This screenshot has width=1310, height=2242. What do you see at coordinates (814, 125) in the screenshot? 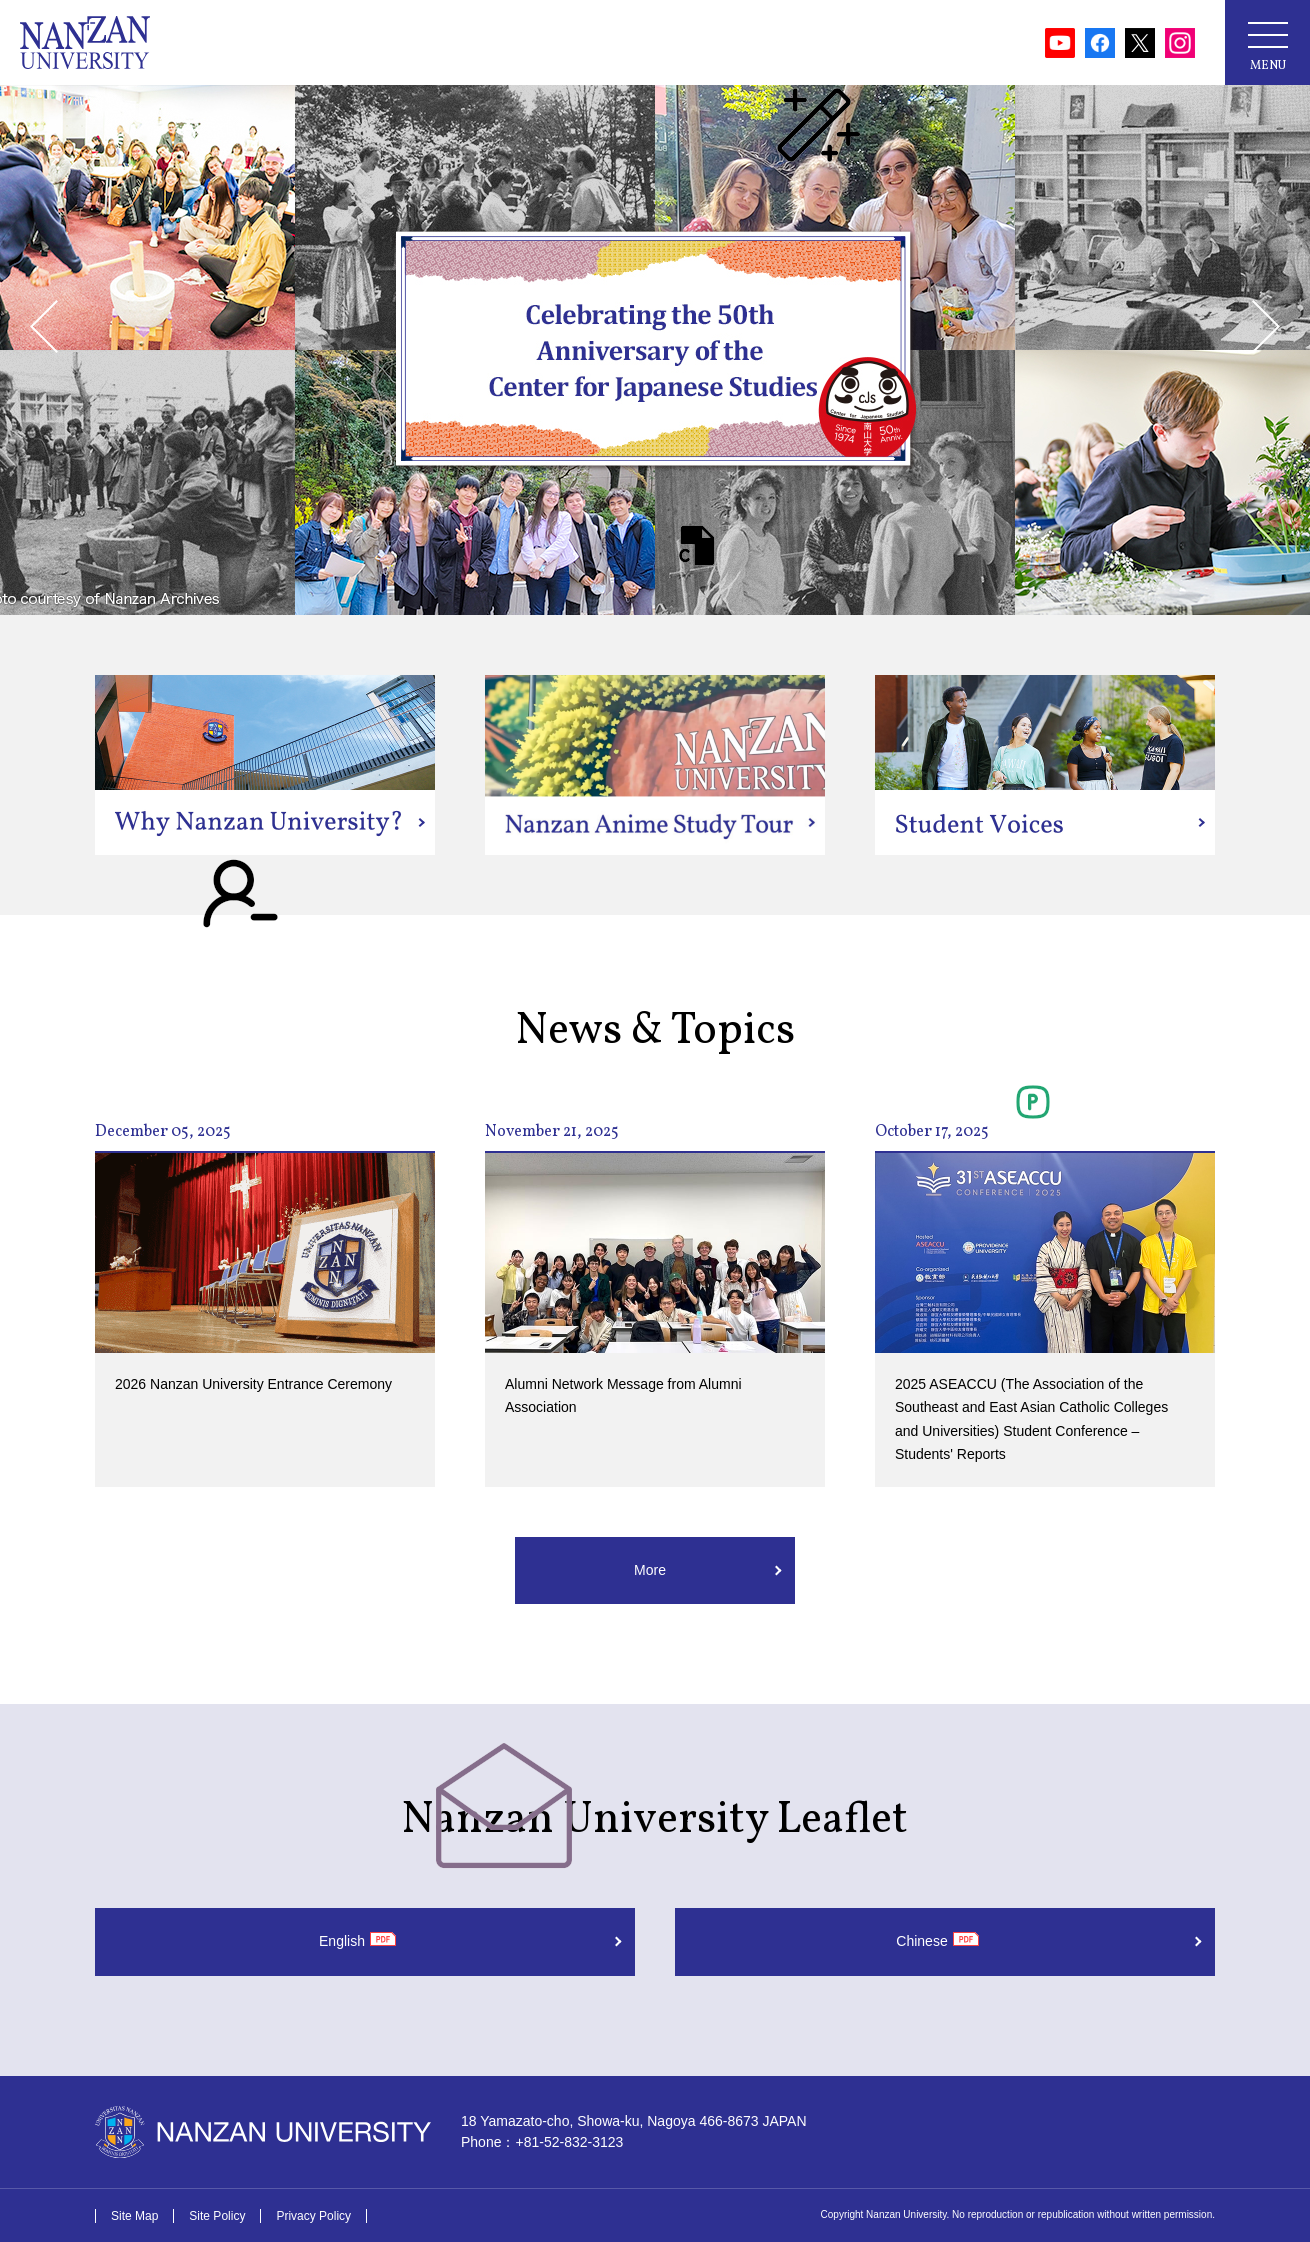
I see `apply automatic enhancements or effects` at bounding box center [814, 125].